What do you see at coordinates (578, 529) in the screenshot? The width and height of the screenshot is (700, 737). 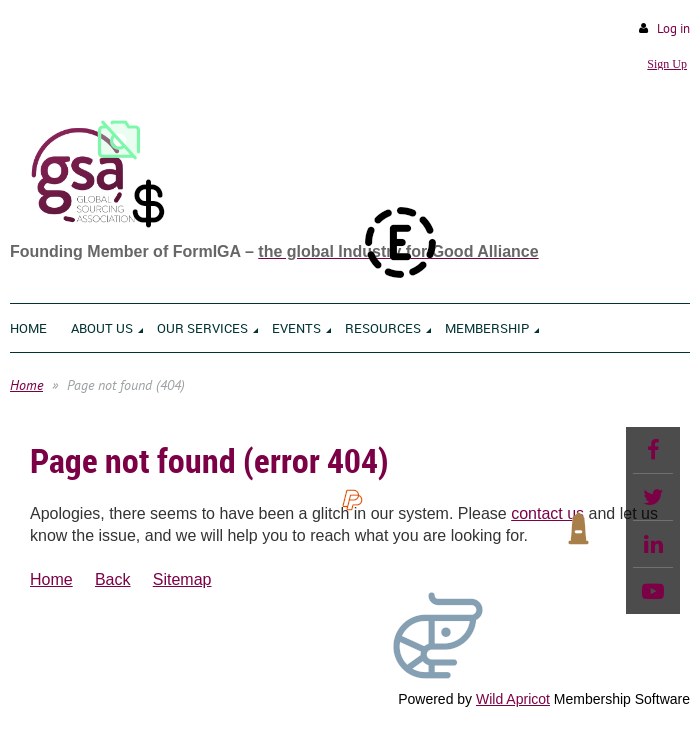 I see `view monuments or landmarks nearby` at bounding box center [578, 529].